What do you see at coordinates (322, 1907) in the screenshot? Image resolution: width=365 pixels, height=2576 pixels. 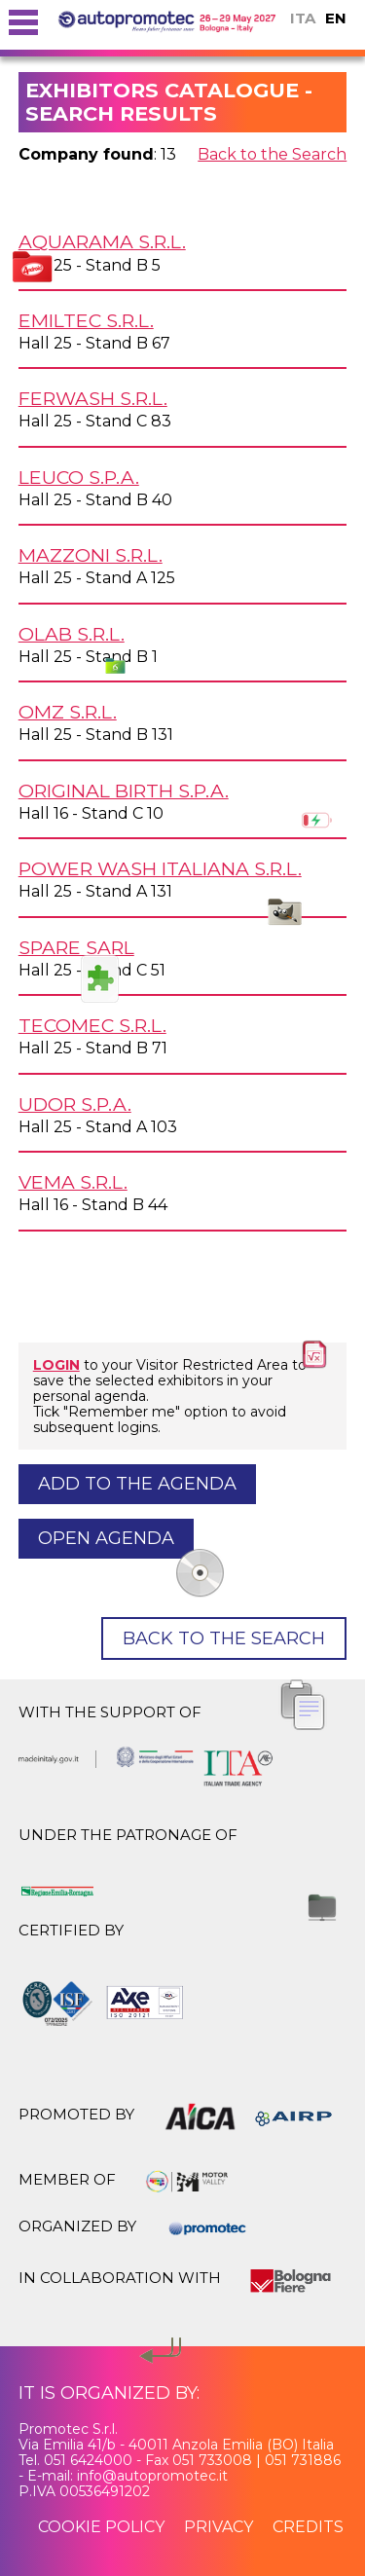 I see `access a remote or network folder` at bounding box center [322, 1907].